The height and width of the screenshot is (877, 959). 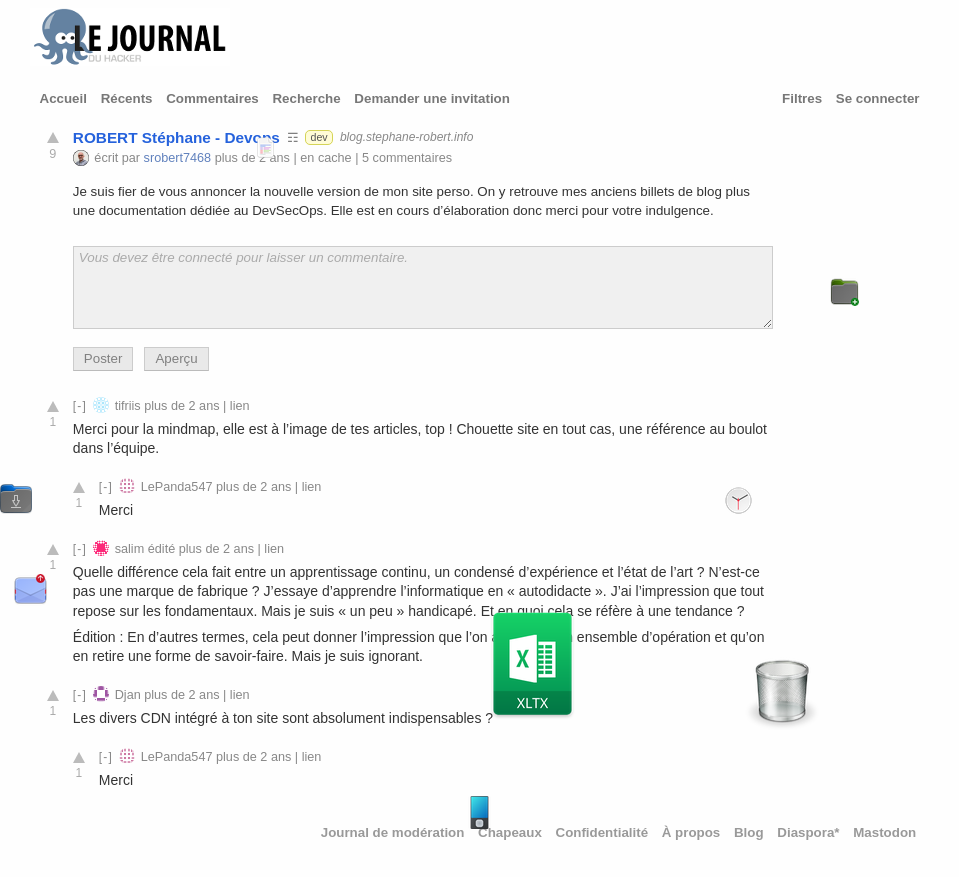 What do you see at coordinates (479, 812) in the screenshot?
I see `access portable media player settings` at bounding box center [479, 812].